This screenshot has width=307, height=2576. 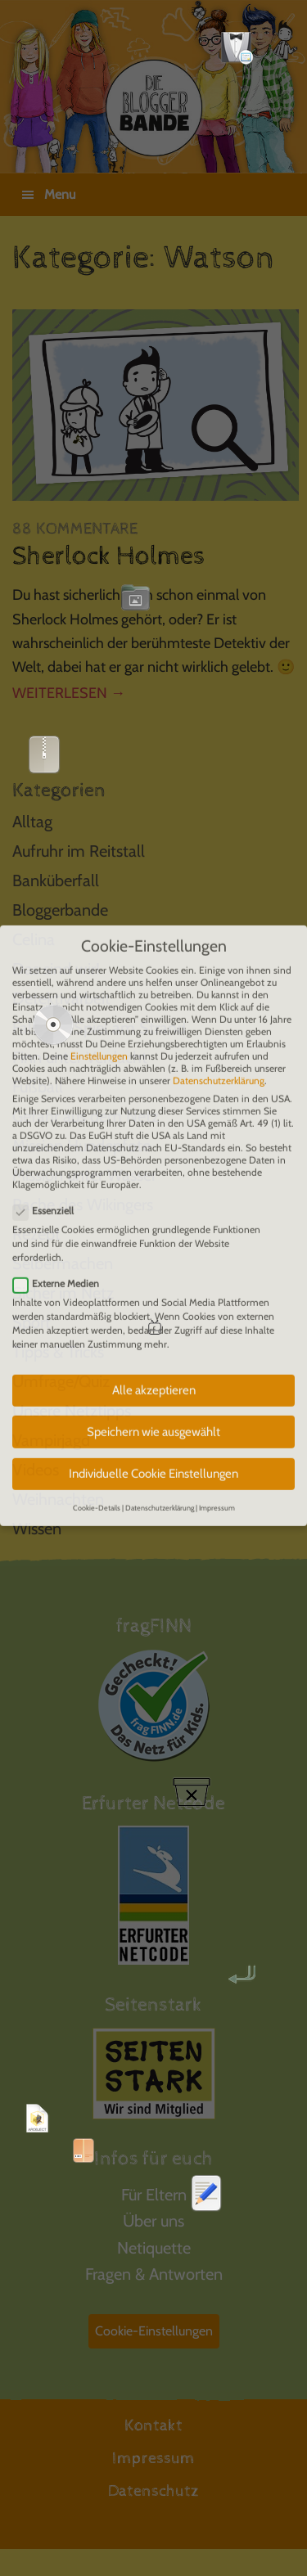 I want to click on open an augmented reality file or object, so click(x=37, y=2119).